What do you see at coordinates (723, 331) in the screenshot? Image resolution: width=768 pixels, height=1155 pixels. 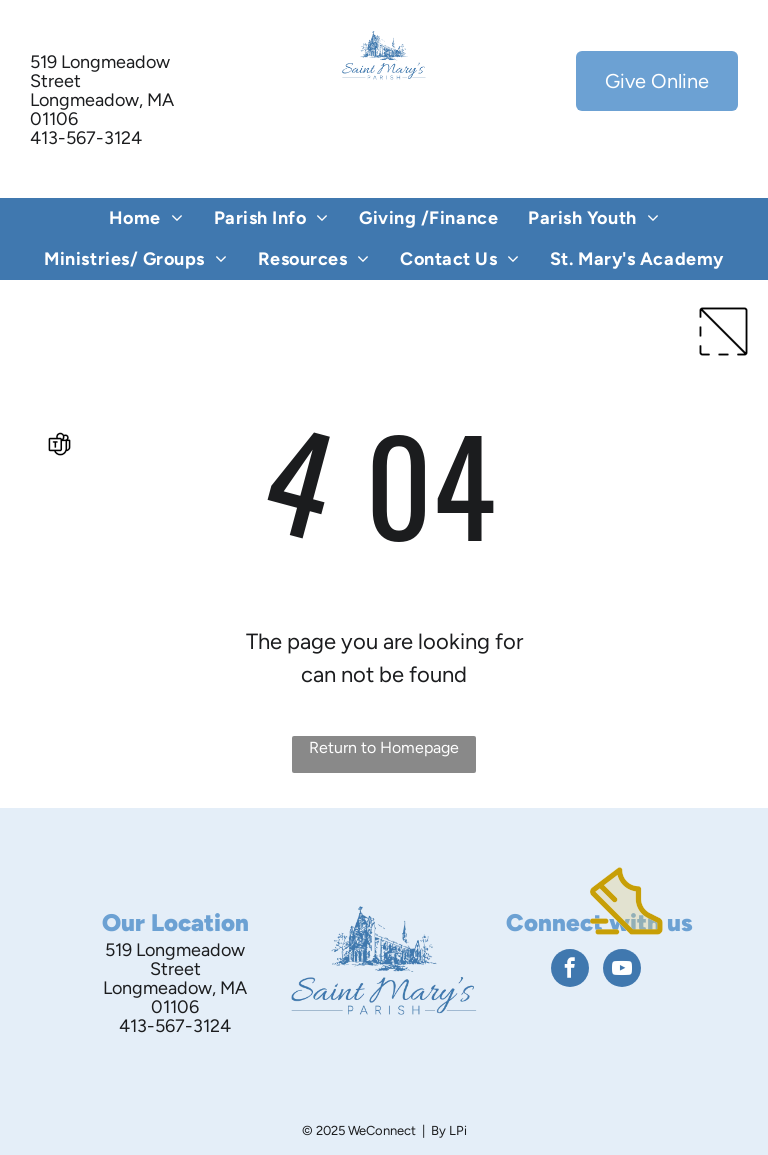 I see `invert current selection` at bounding box center [723, 331].